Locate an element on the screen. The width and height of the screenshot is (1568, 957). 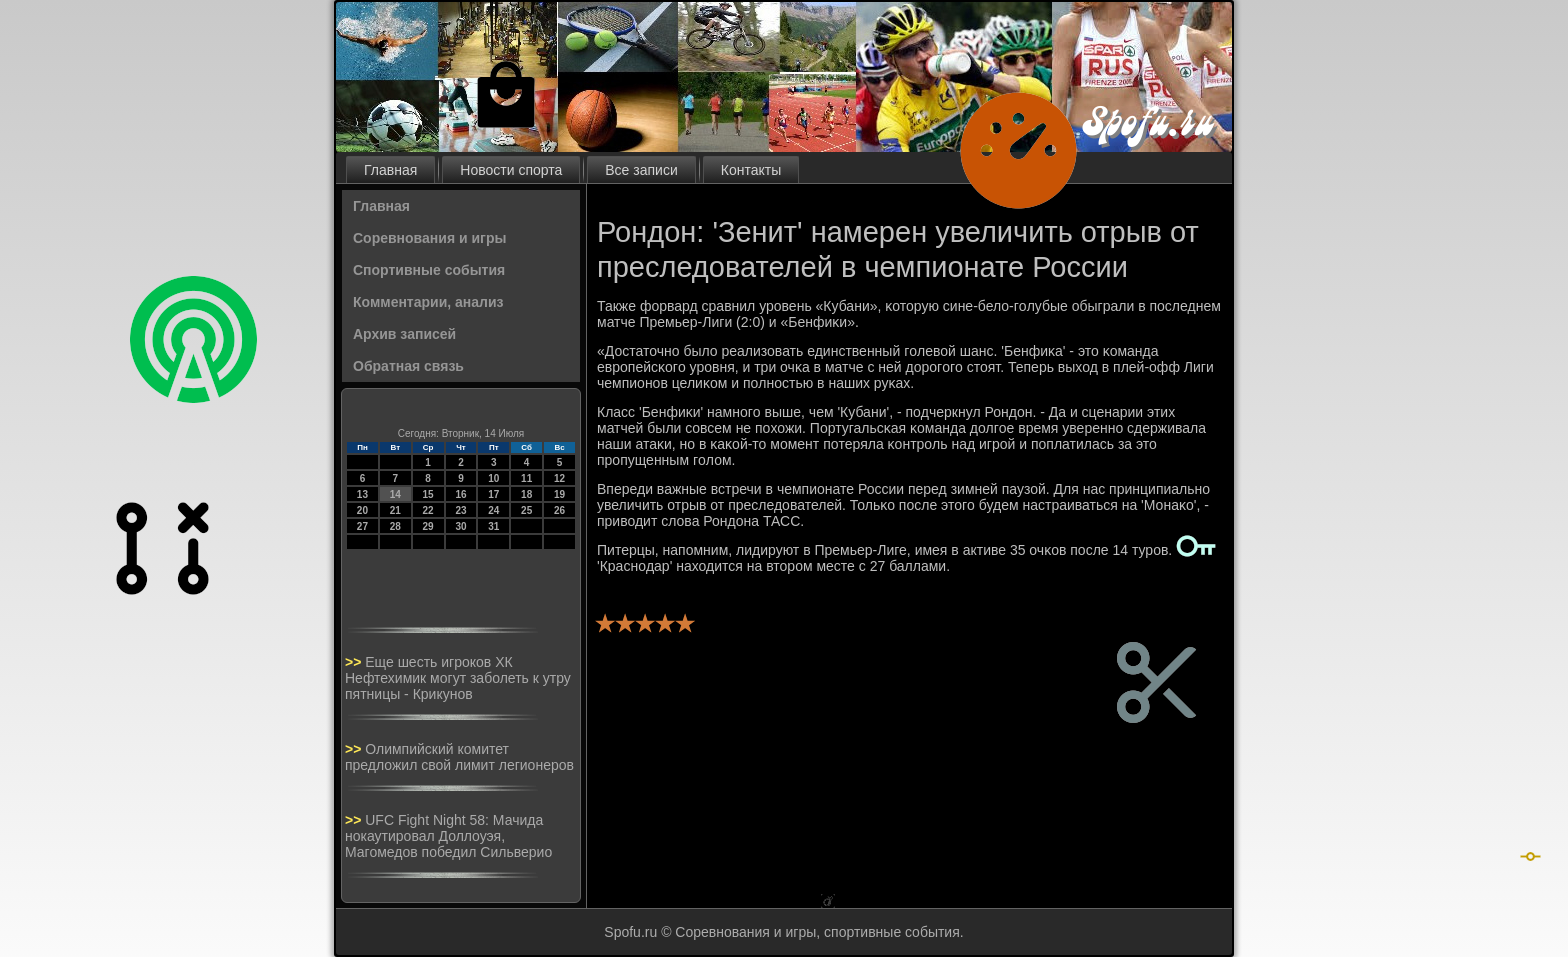
viadeo social network logo is located at coordinates (828, 901).